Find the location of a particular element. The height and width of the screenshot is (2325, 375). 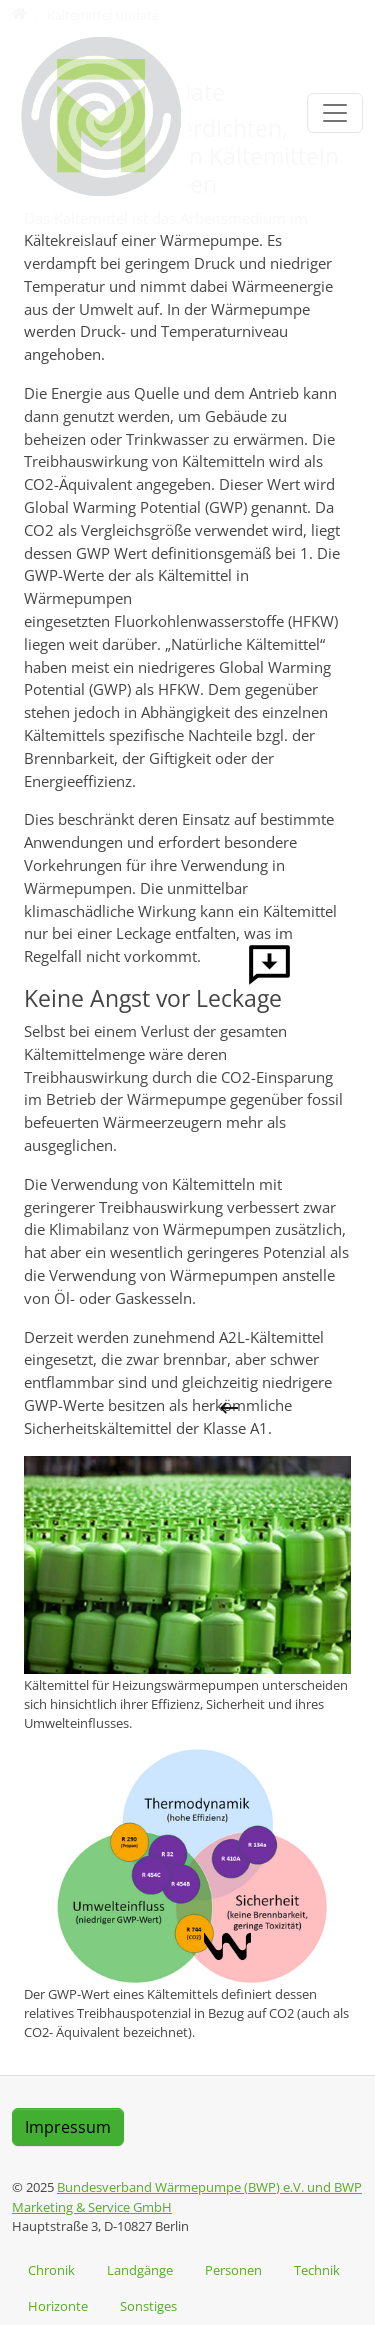

open windsurf code editor is located at coordinates (227, 1946).